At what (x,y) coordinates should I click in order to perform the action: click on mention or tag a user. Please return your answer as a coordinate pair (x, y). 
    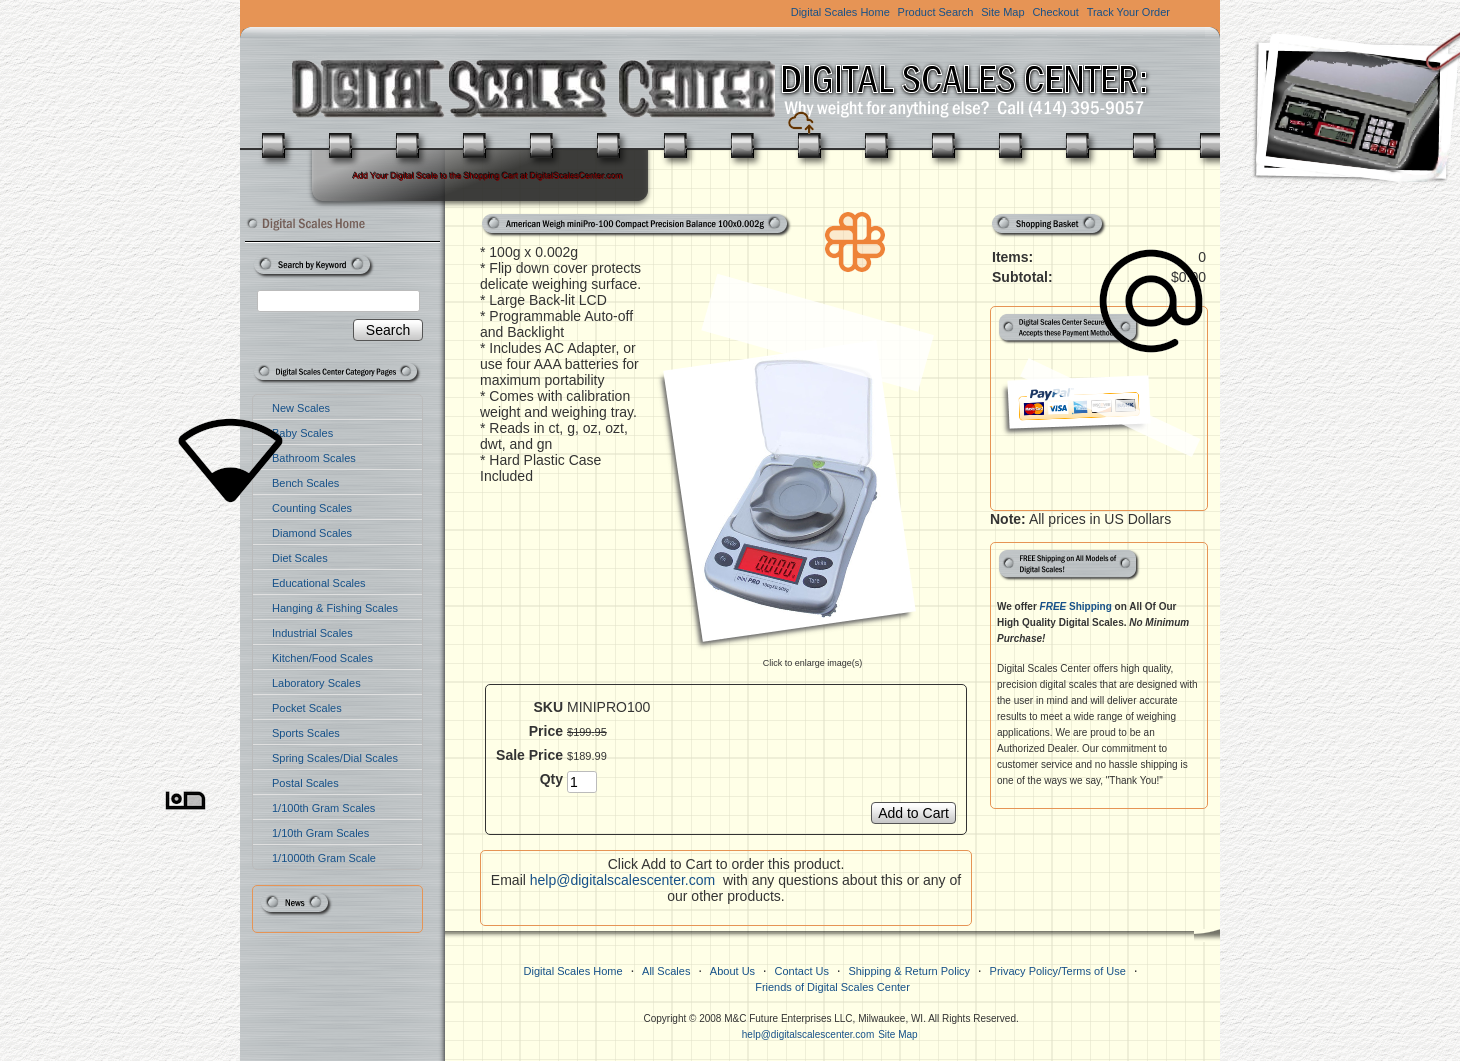
    Looking at the image, I should click on (1151, 301).